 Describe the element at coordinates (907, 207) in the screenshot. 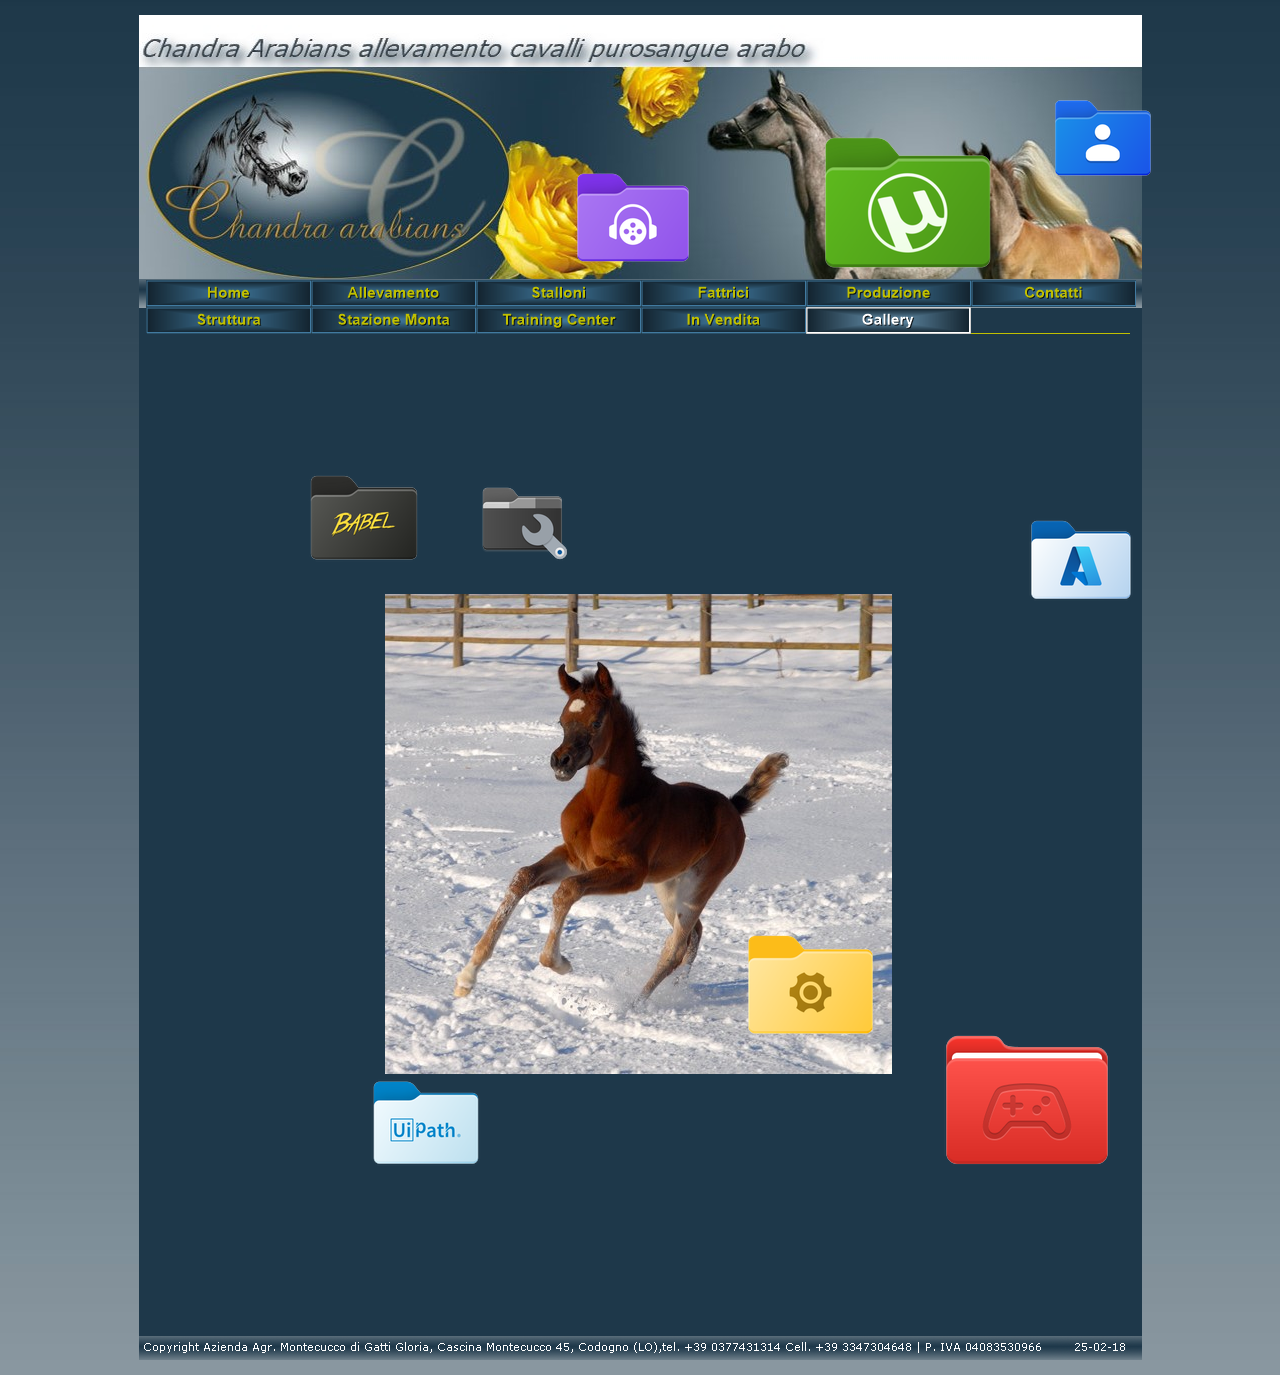

I see `folder containing uTorrent downloads` at that location.